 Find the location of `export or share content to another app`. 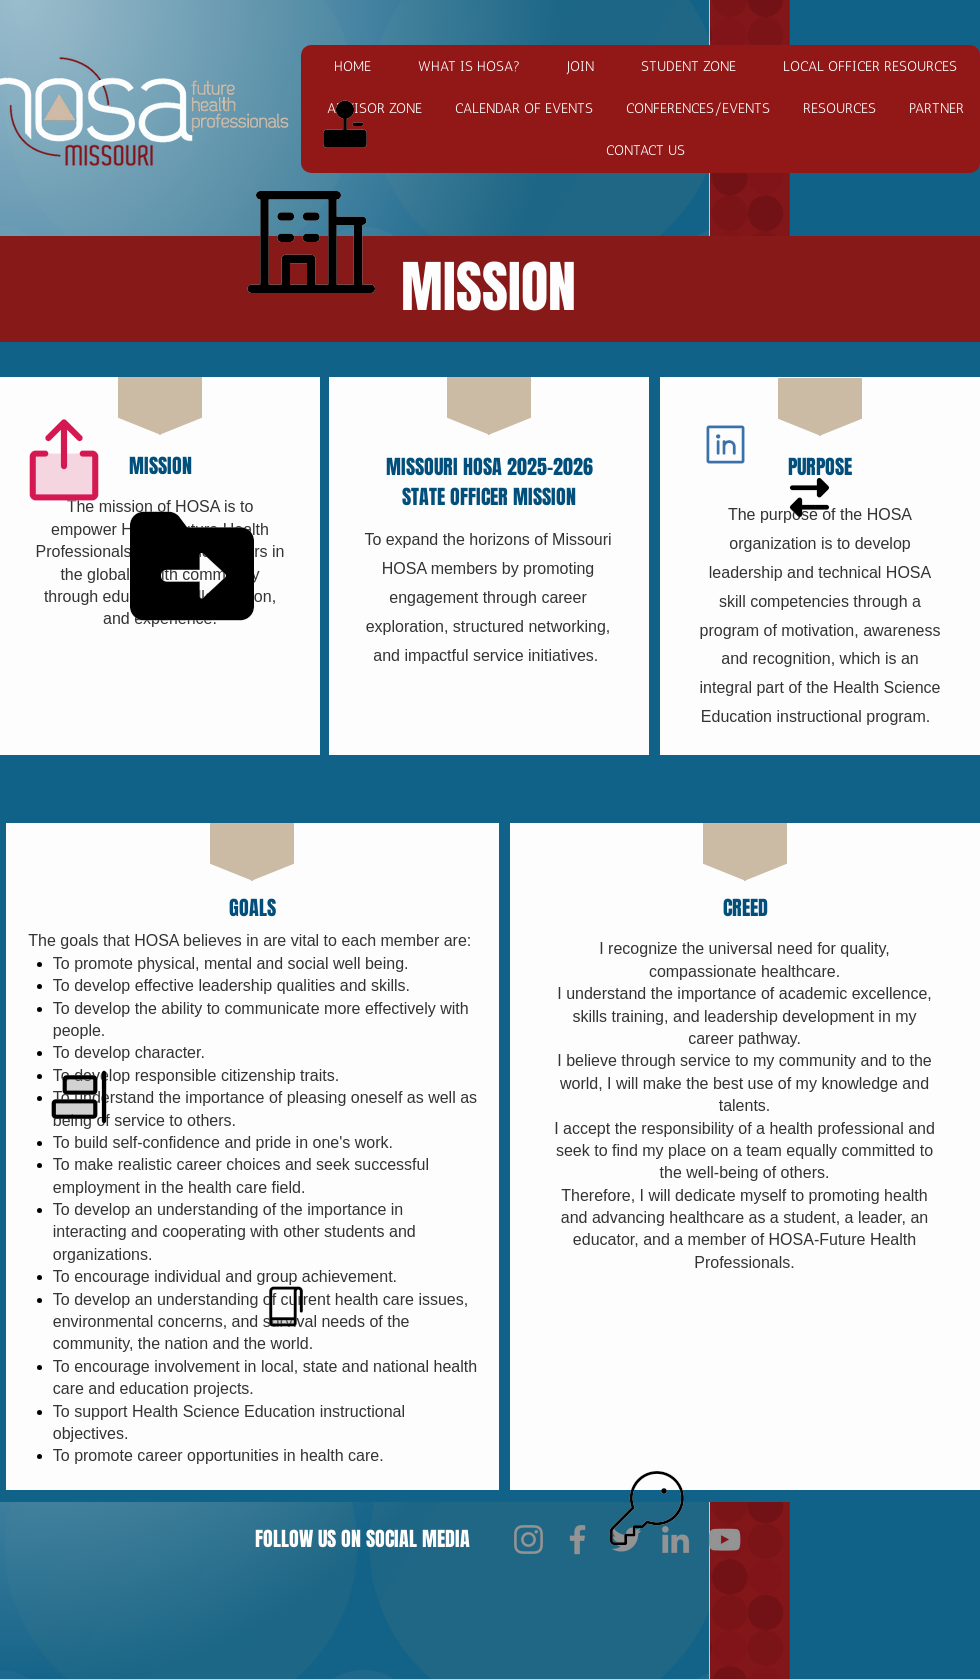

export or share content to another app is located at coordinates (64, 463).